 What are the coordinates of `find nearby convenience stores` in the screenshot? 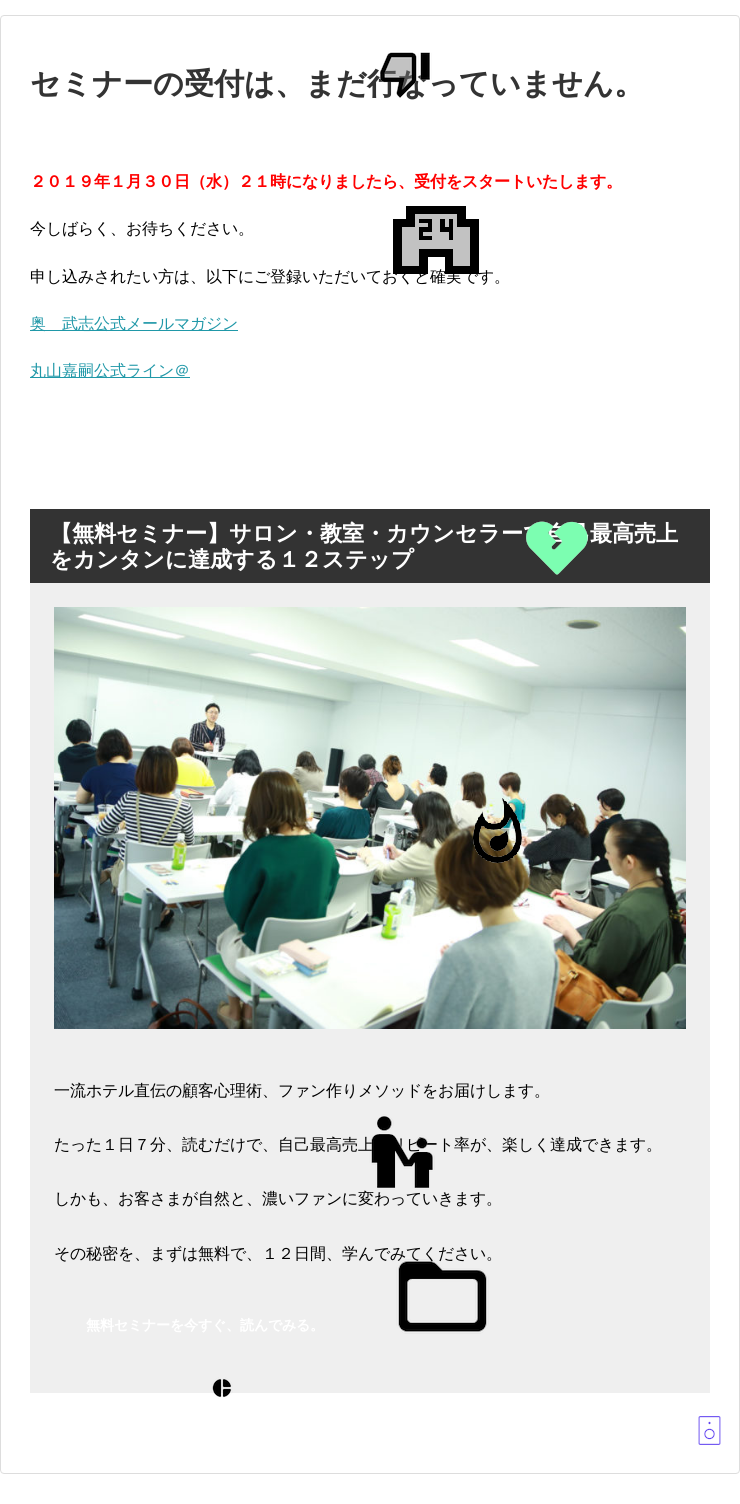 It's located at (436, 240).